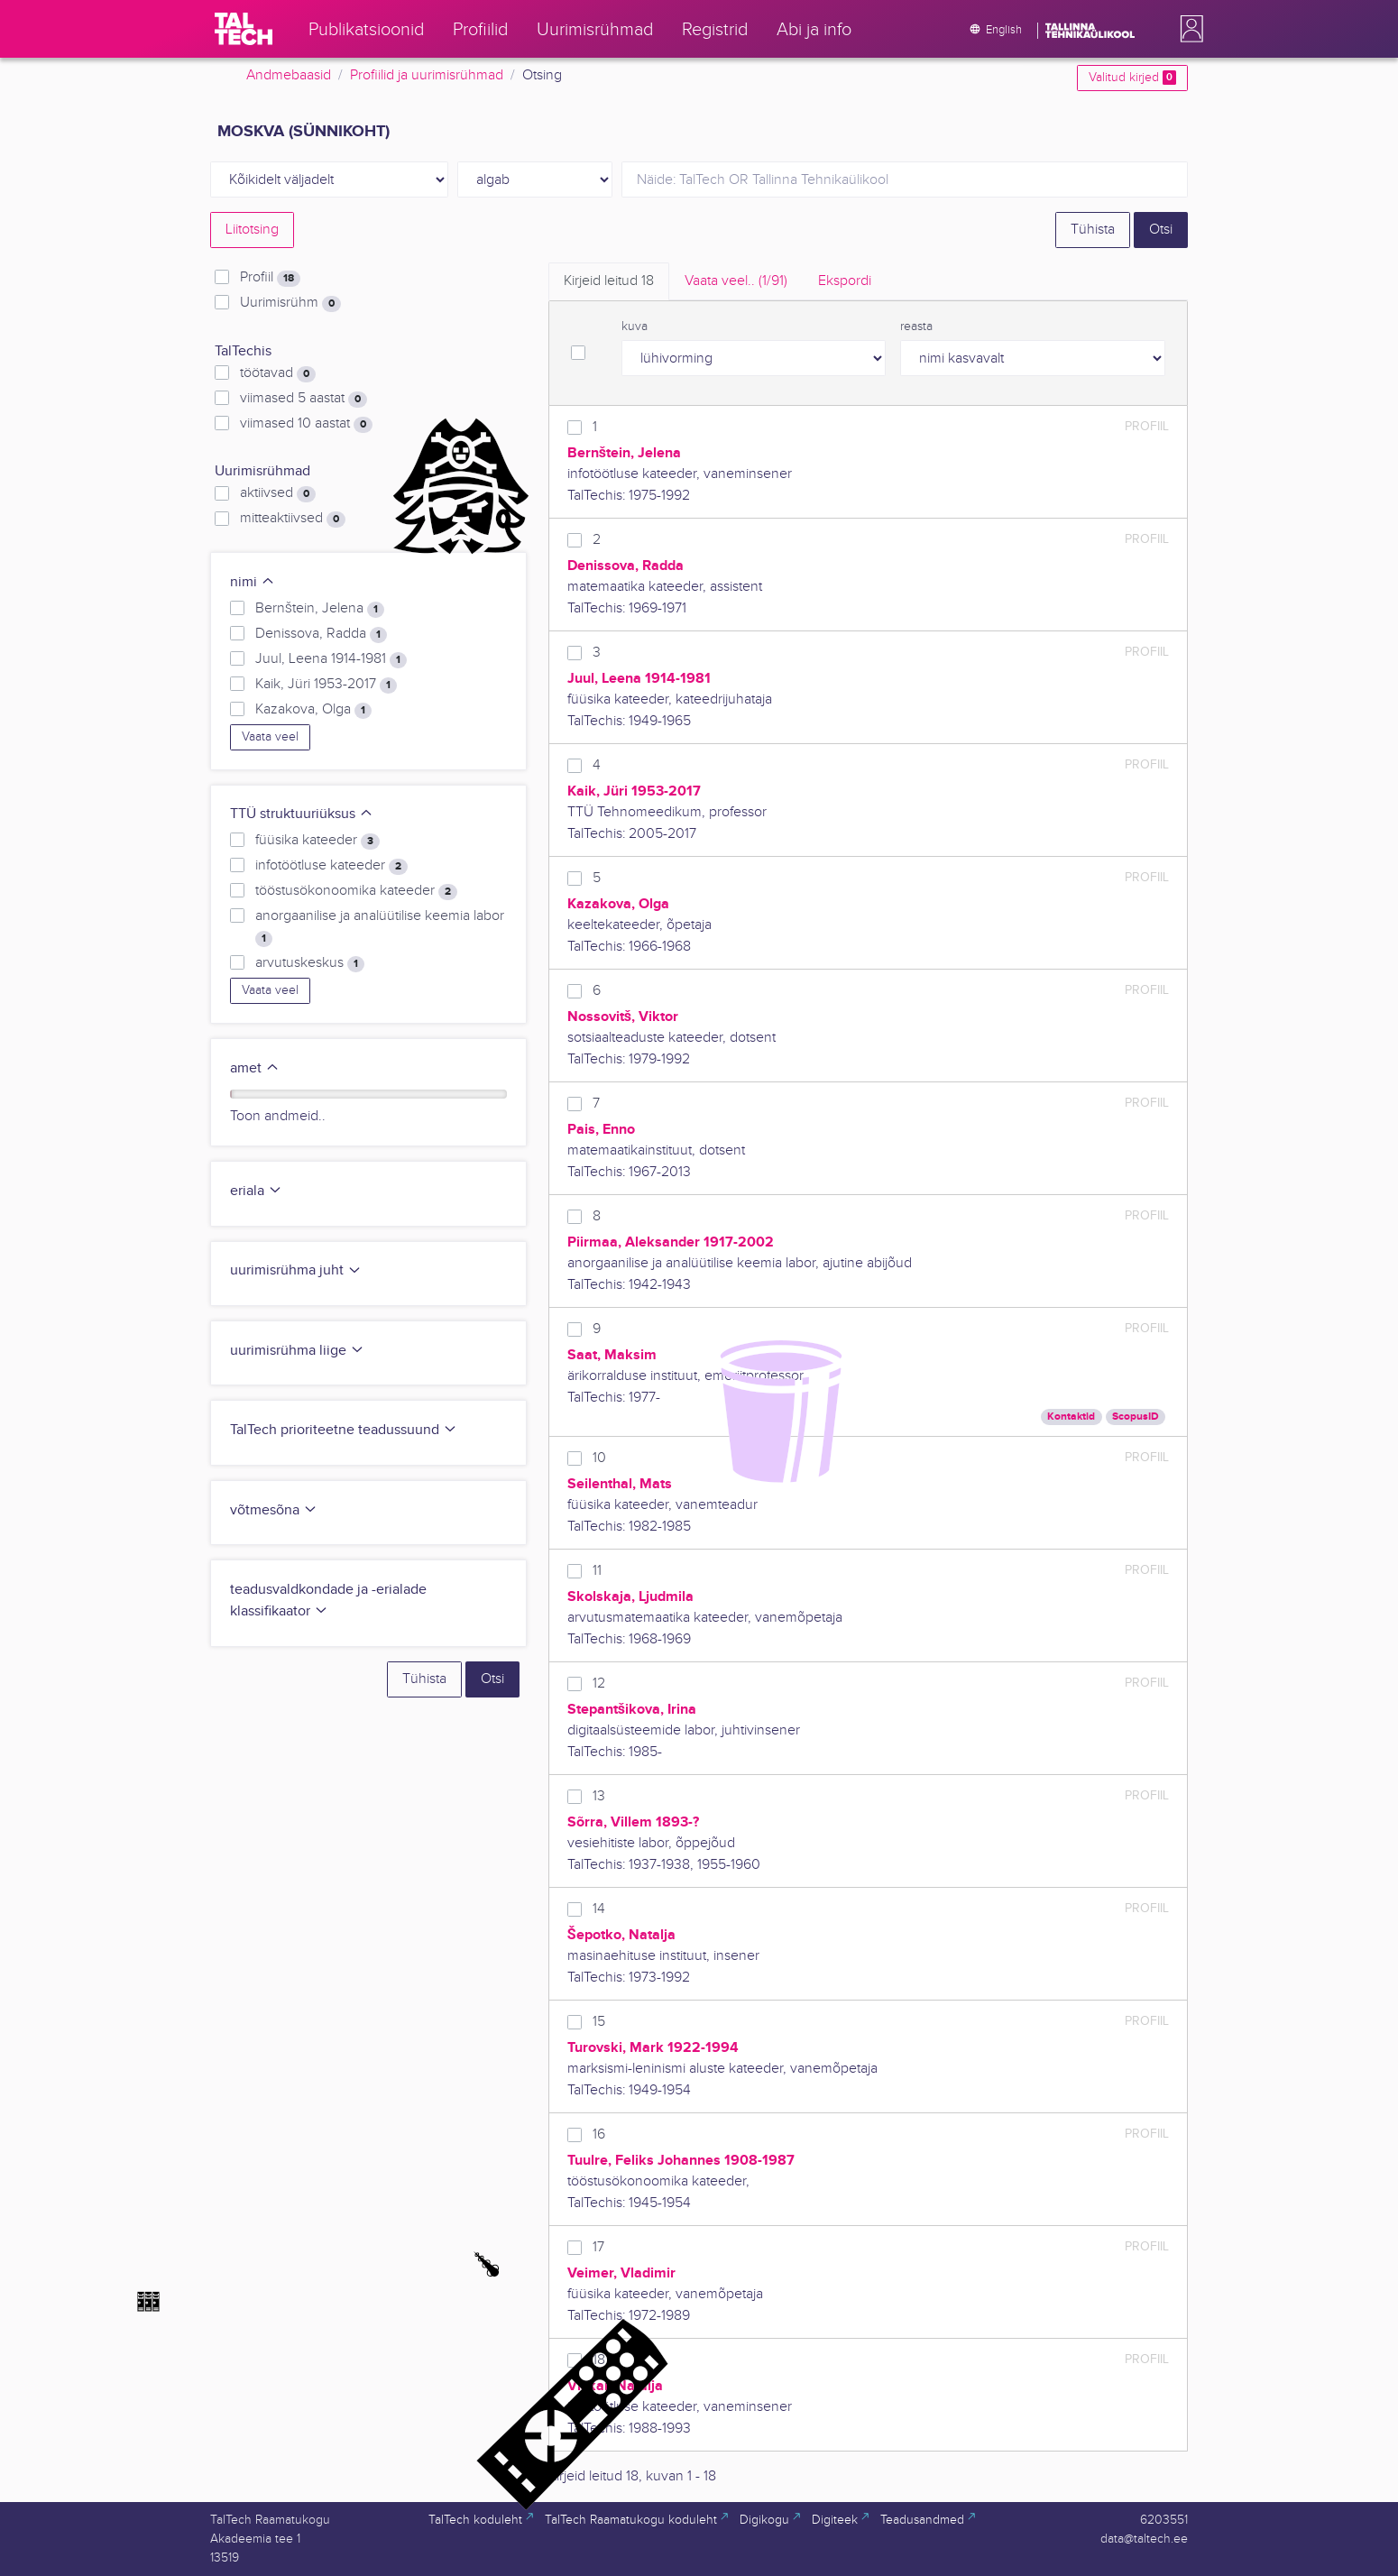  I want to click on access storage lockers or compartments, so click(148, 2300).